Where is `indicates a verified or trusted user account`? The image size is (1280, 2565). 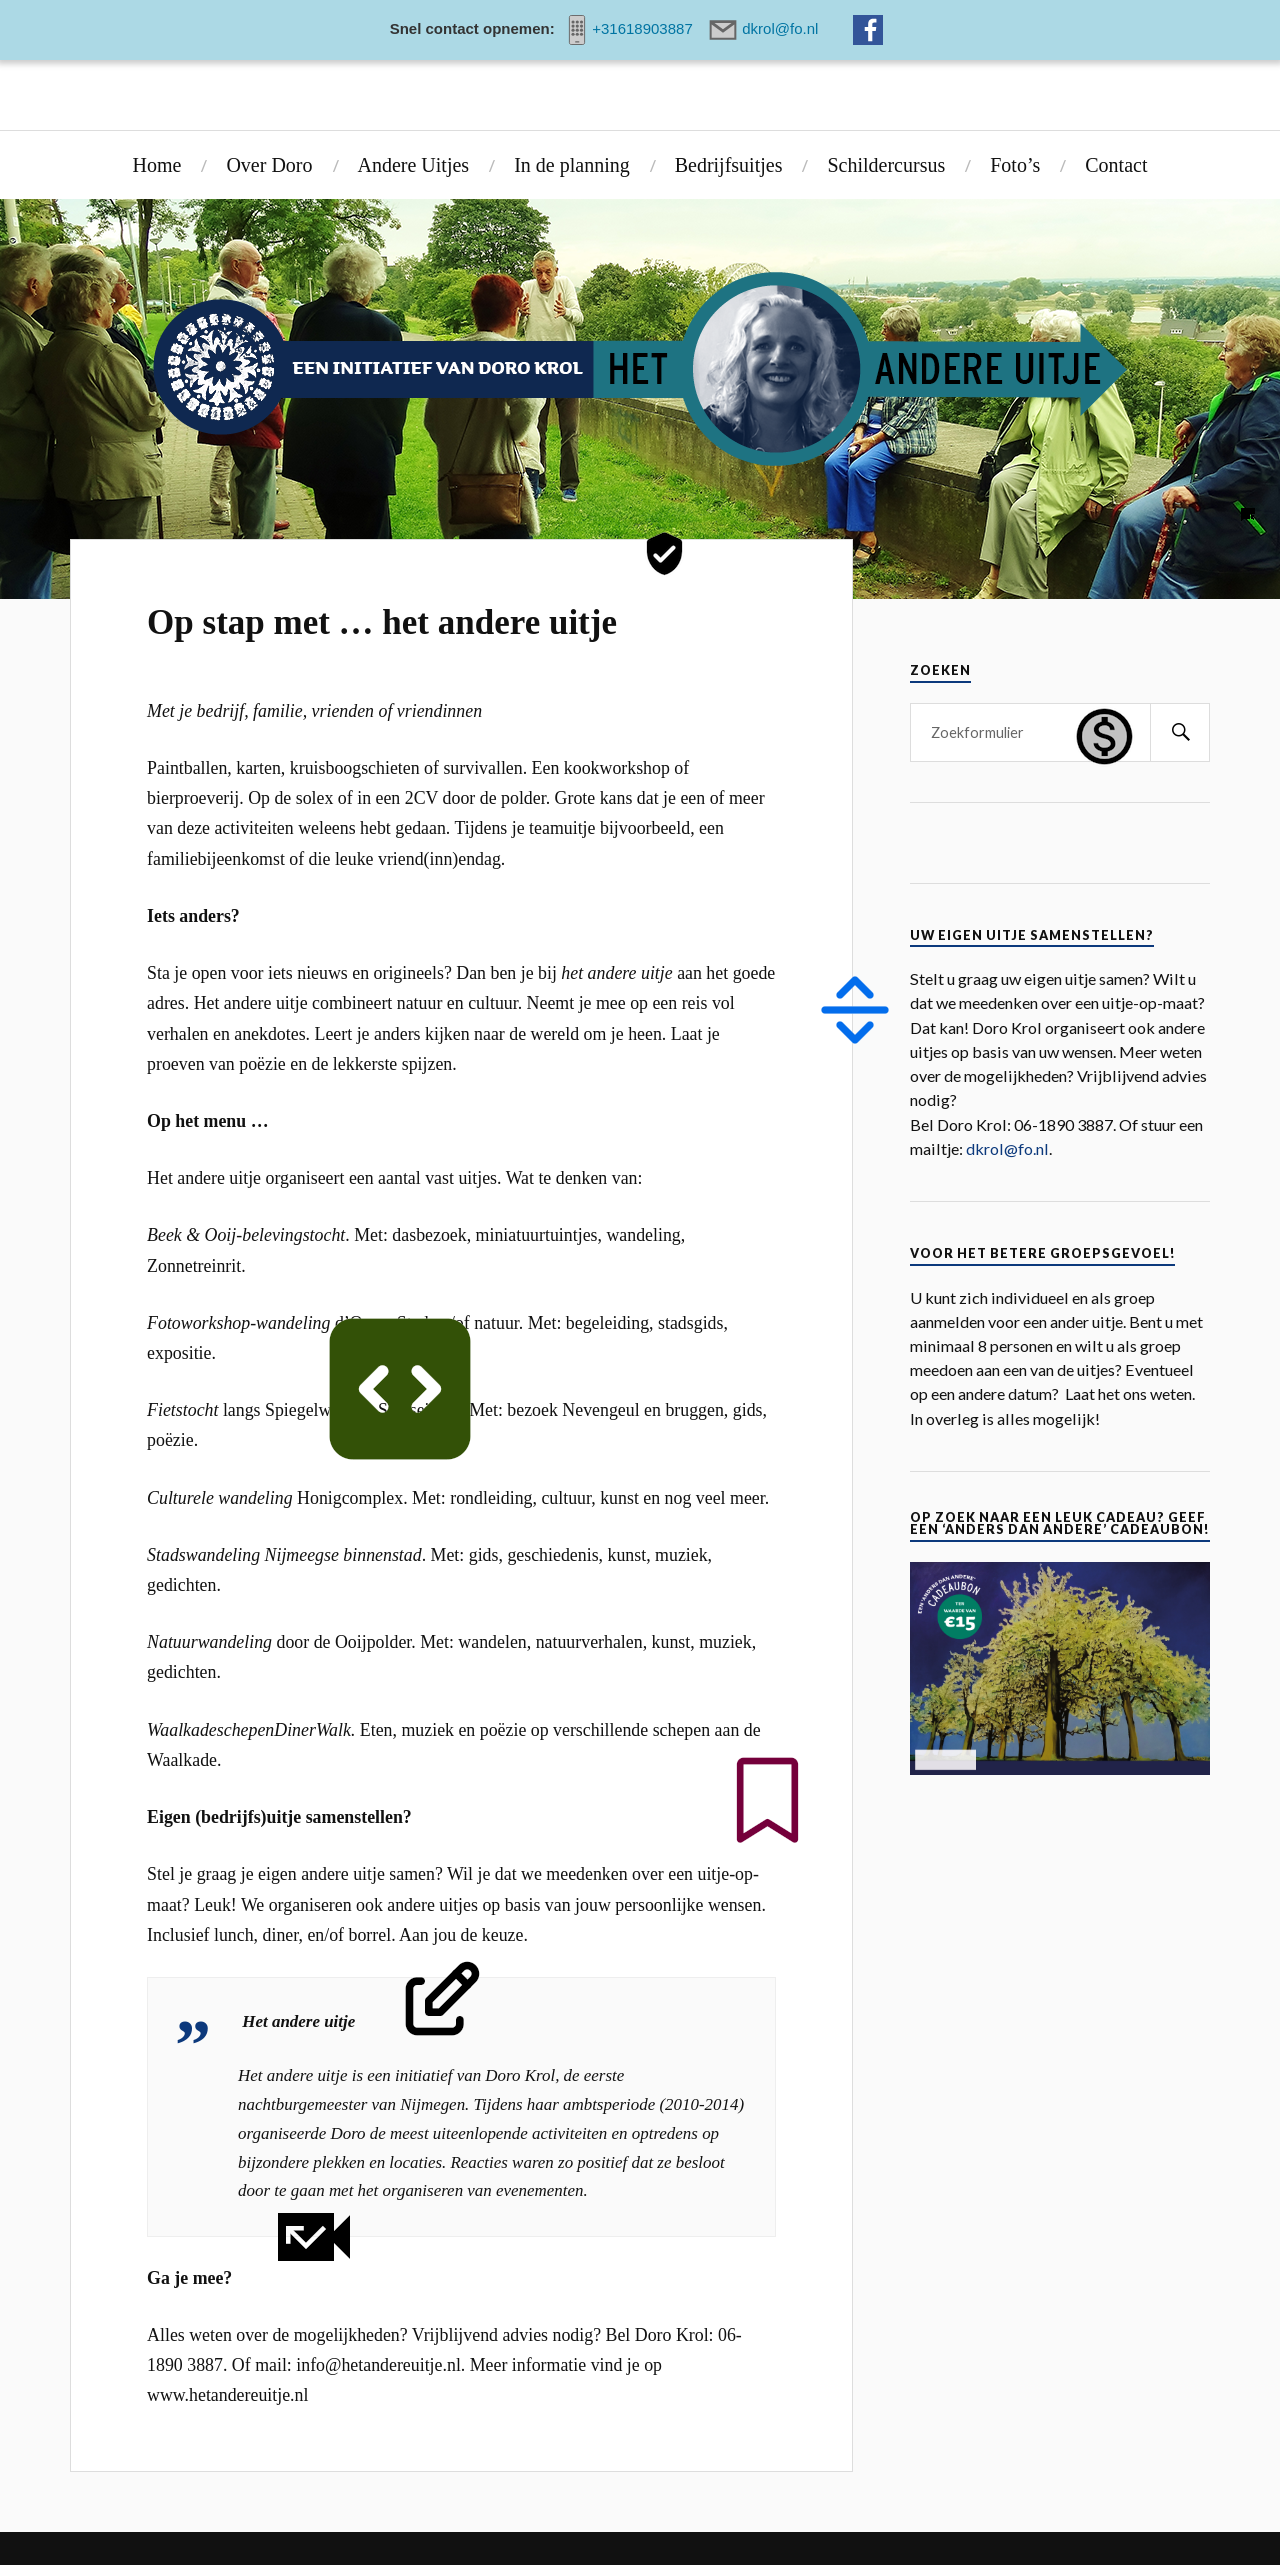
indicates a verified or trusted user account is located at coordinates (664, 553).